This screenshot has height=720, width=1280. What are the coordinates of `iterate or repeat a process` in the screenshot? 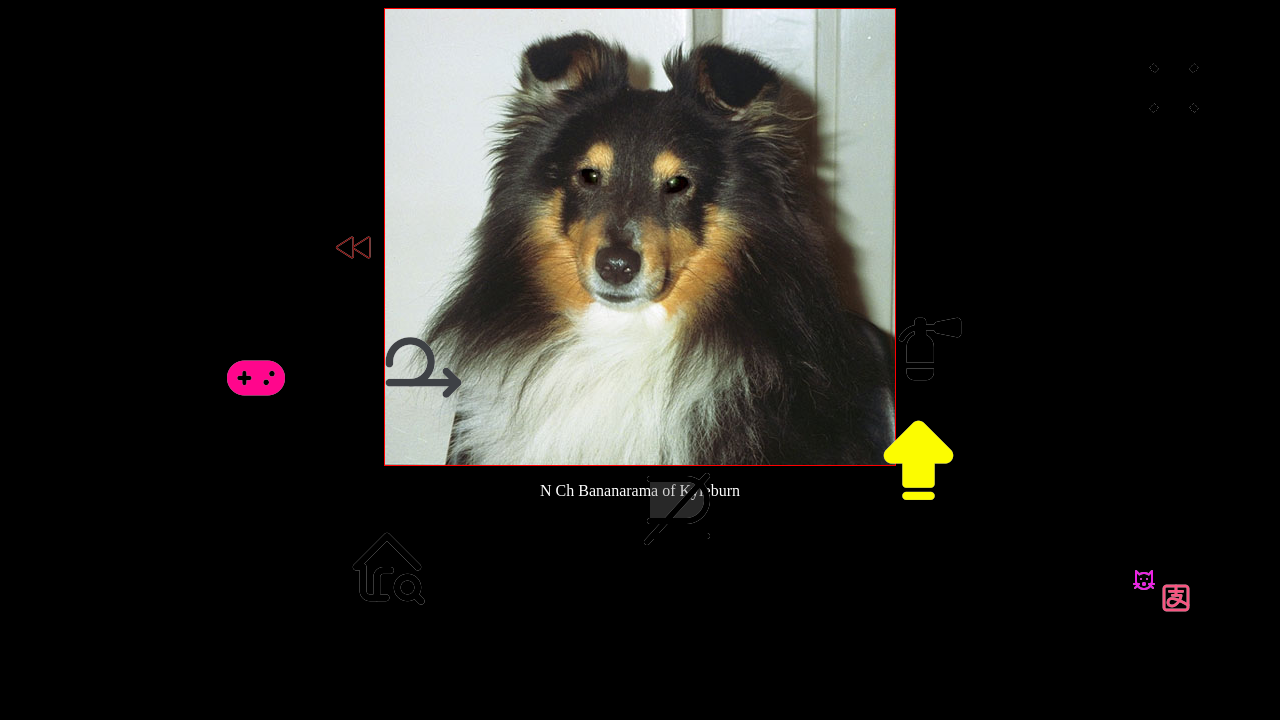 It's located at (423, 367).